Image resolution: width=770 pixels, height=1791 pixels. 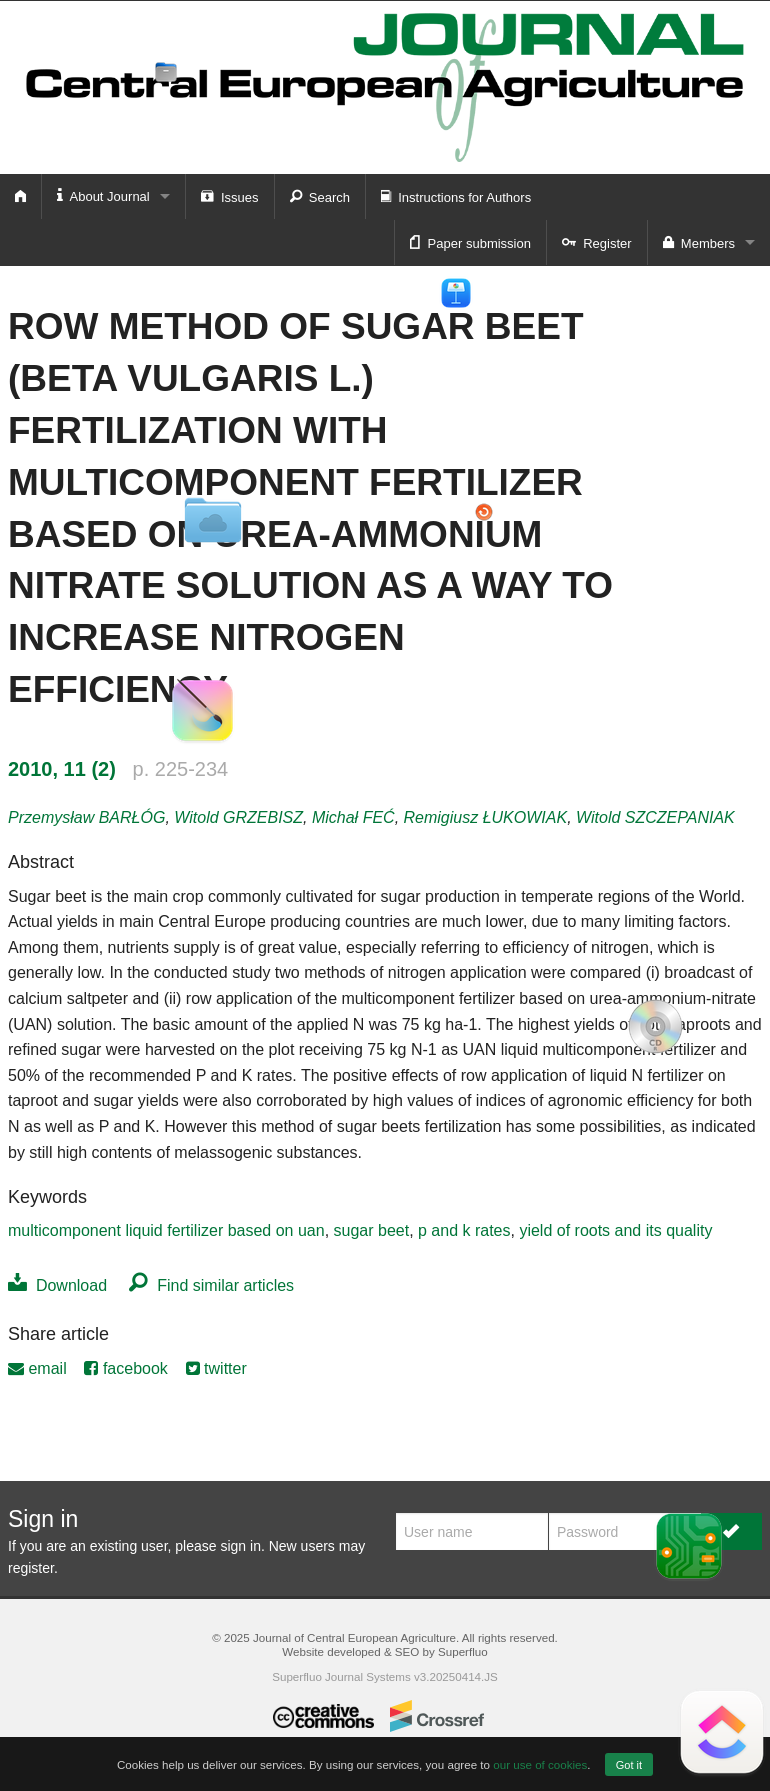 I want to click on open keynote to create or edit presentations, so click(x=456, y=293).